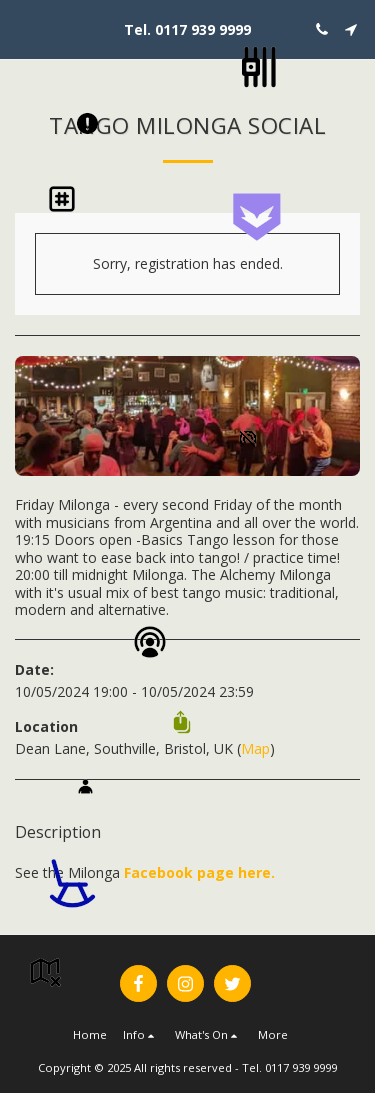 The height and width of the screenshot is (1093, 375). I want to click on join a stage channel for live audio broadcasts, so click(150, 642).